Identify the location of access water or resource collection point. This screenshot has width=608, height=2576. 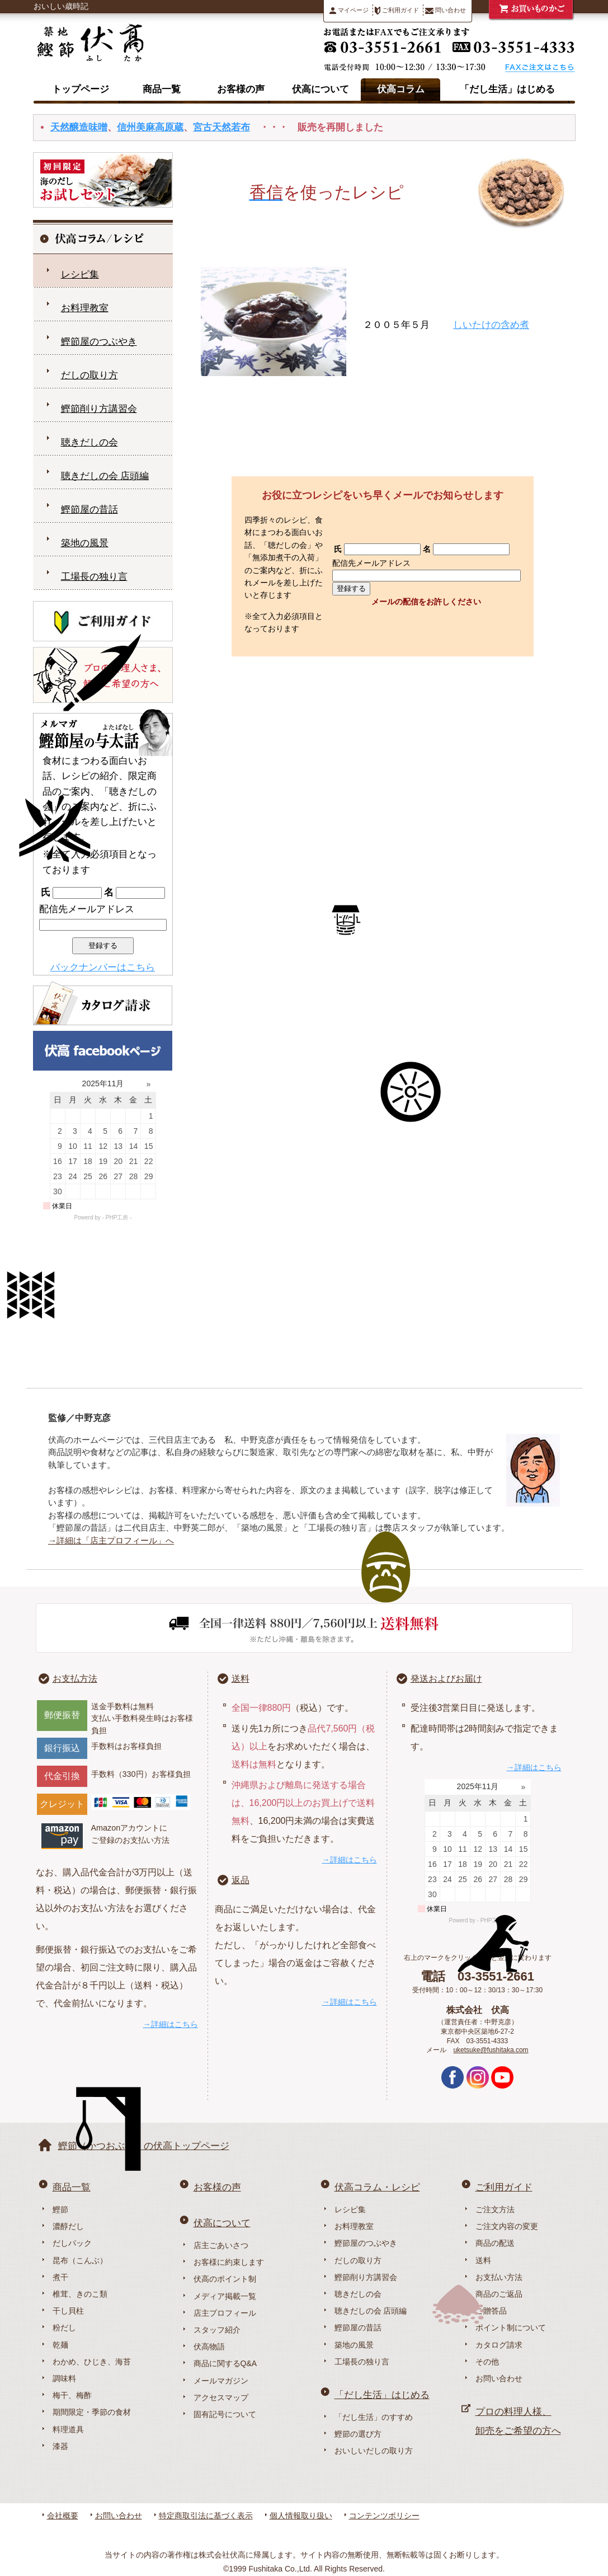
(346, 920).